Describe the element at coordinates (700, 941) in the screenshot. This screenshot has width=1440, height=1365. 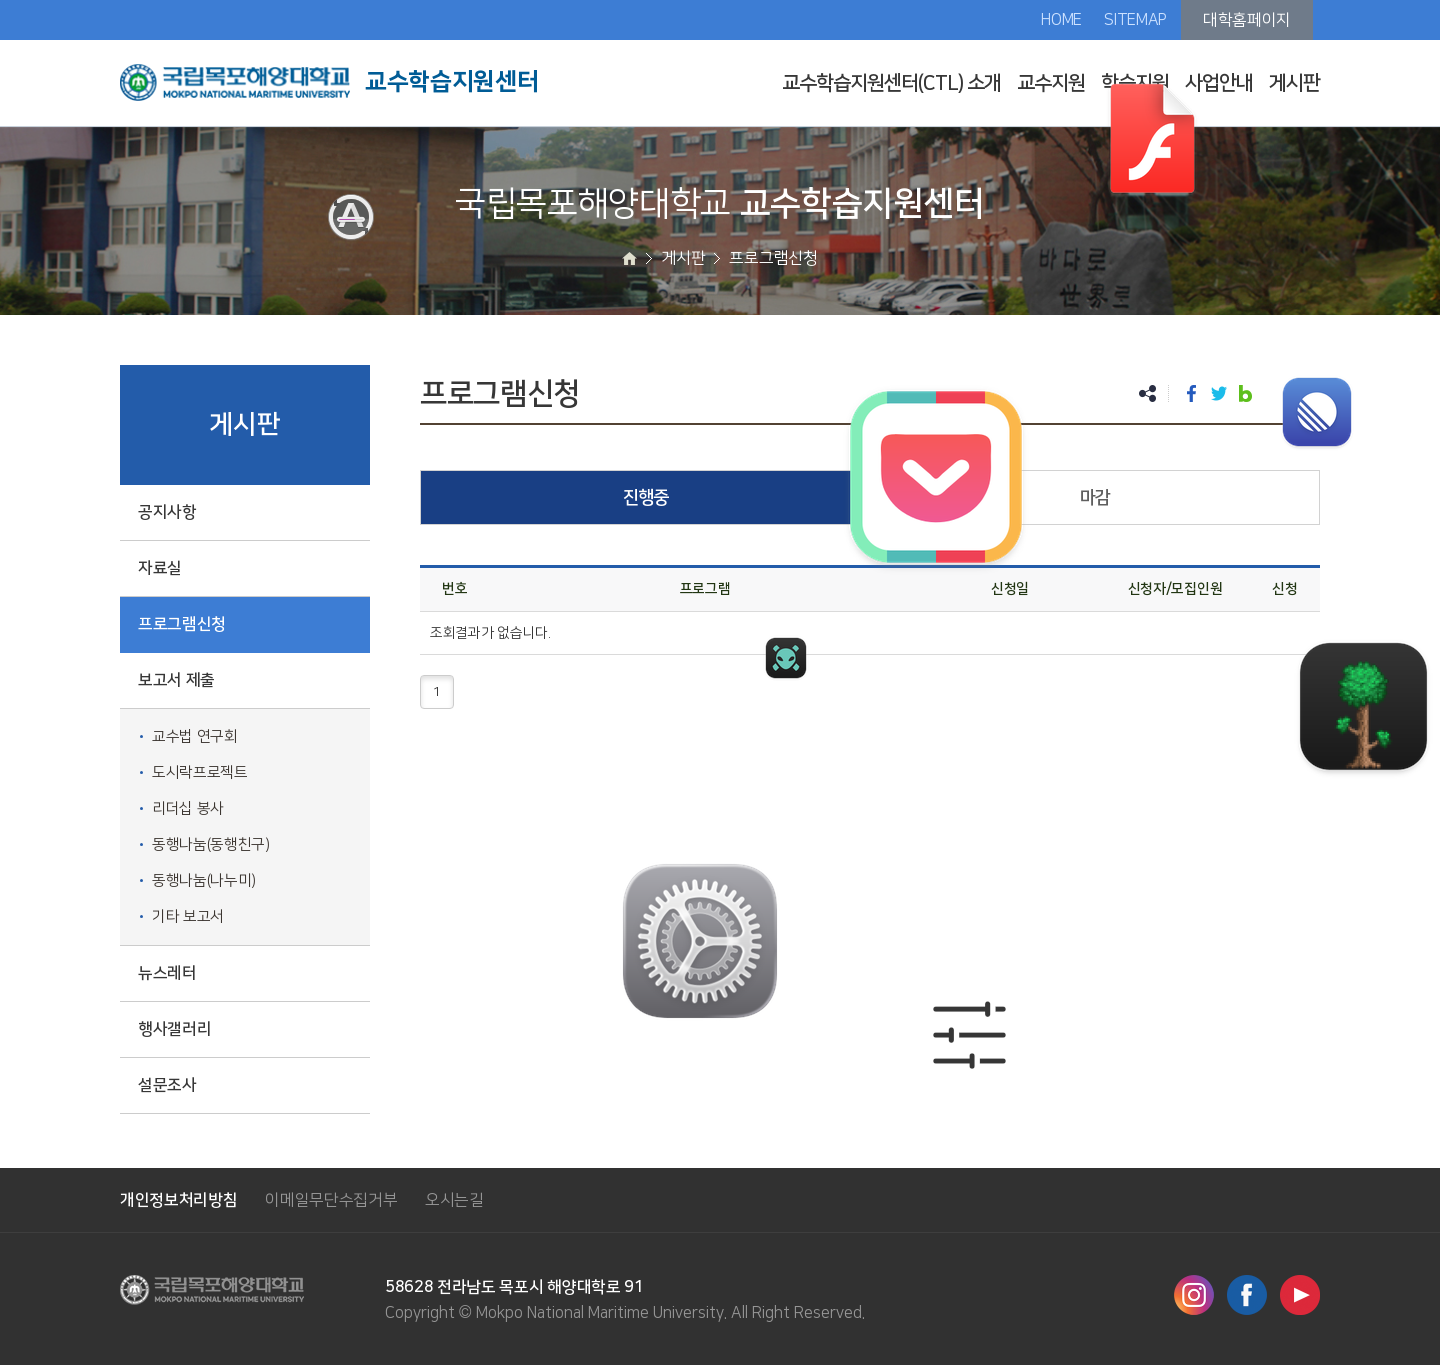
I see `open system preferences` at that location.